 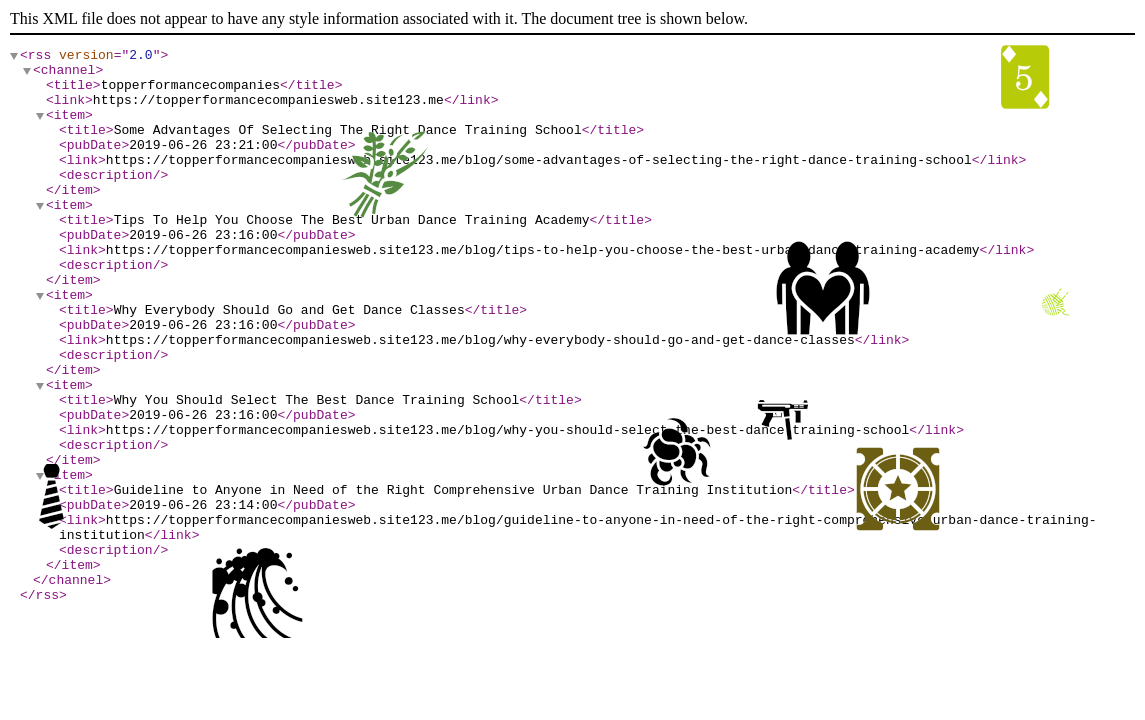 What do you see at coordinates (1025, 77) in the screenshot?
I see `five of diamonds playing card` at bounding box center [1025, 77].